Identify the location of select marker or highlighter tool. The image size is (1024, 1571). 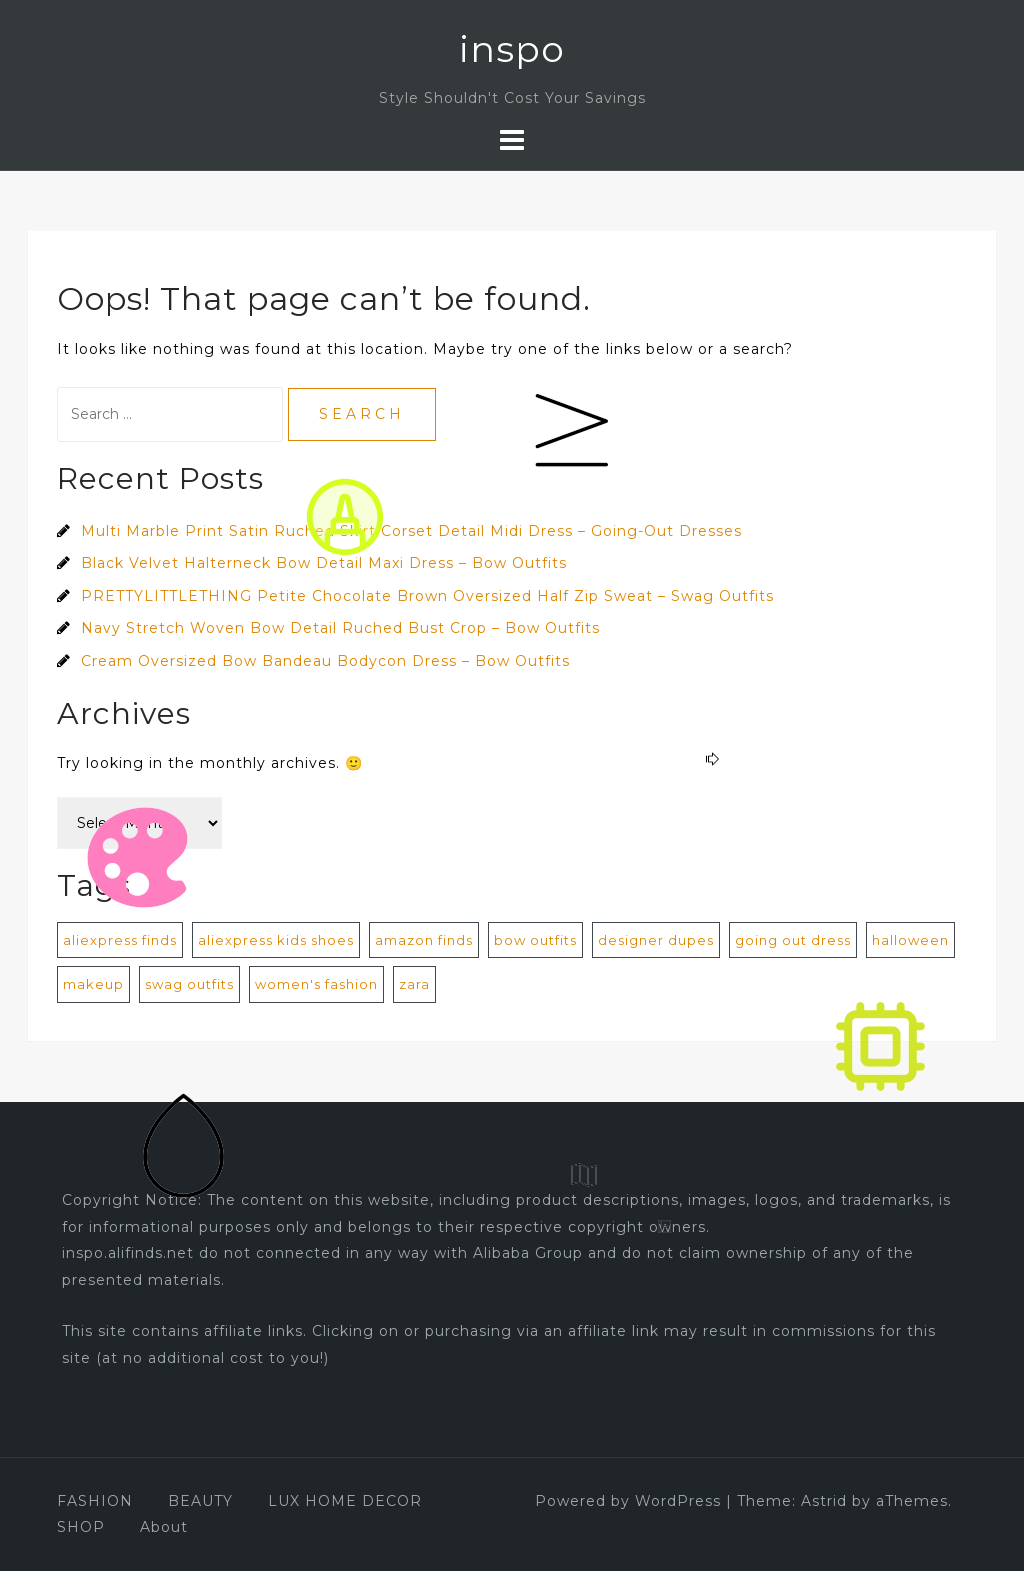
(345, 517).